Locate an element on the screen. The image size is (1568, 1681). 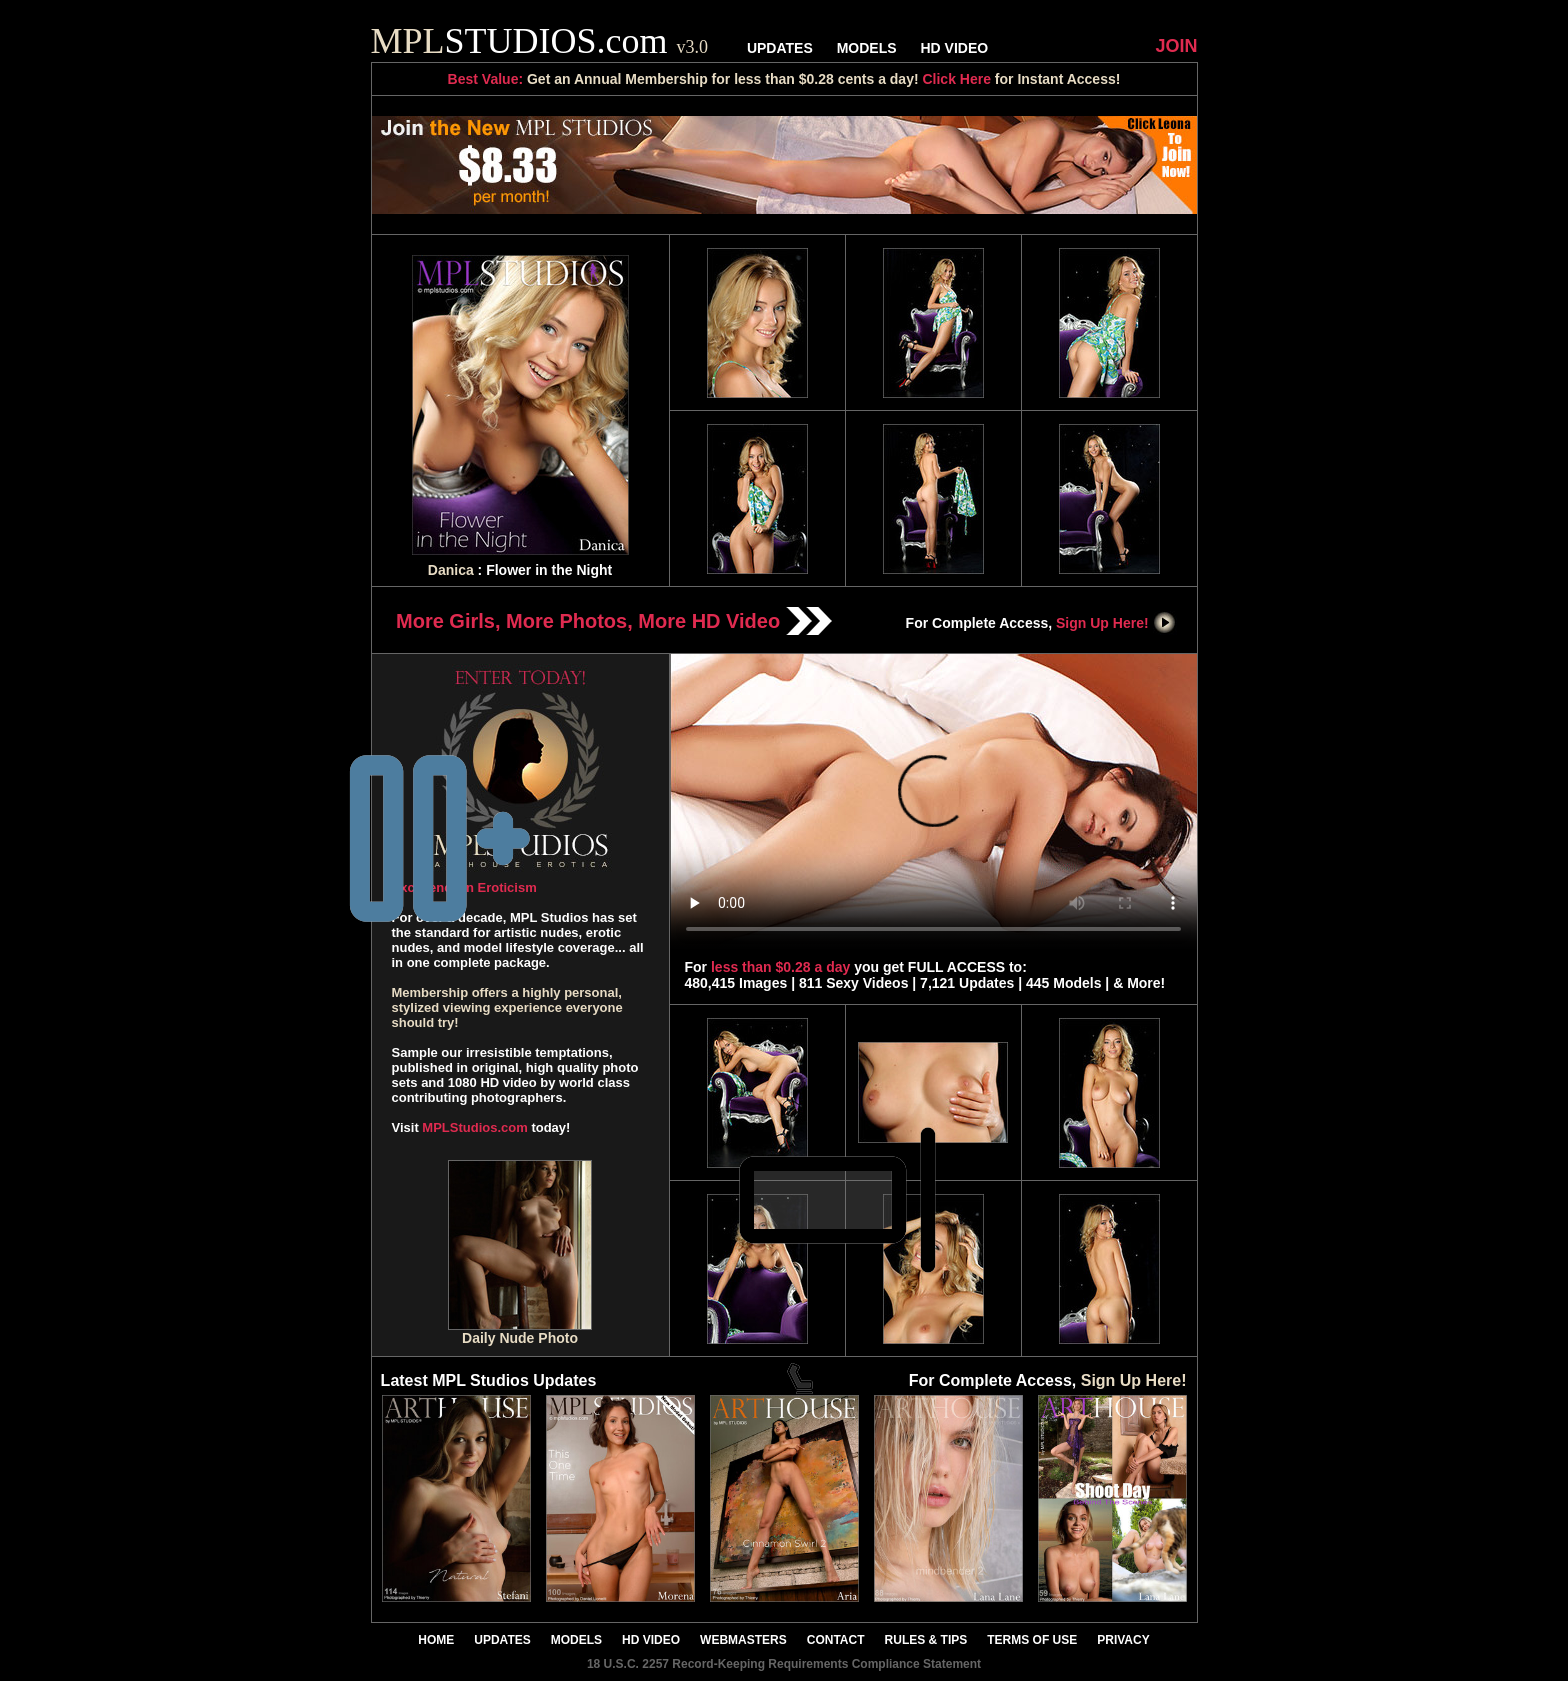
align content to the right is located at coordinates (841, 1200).